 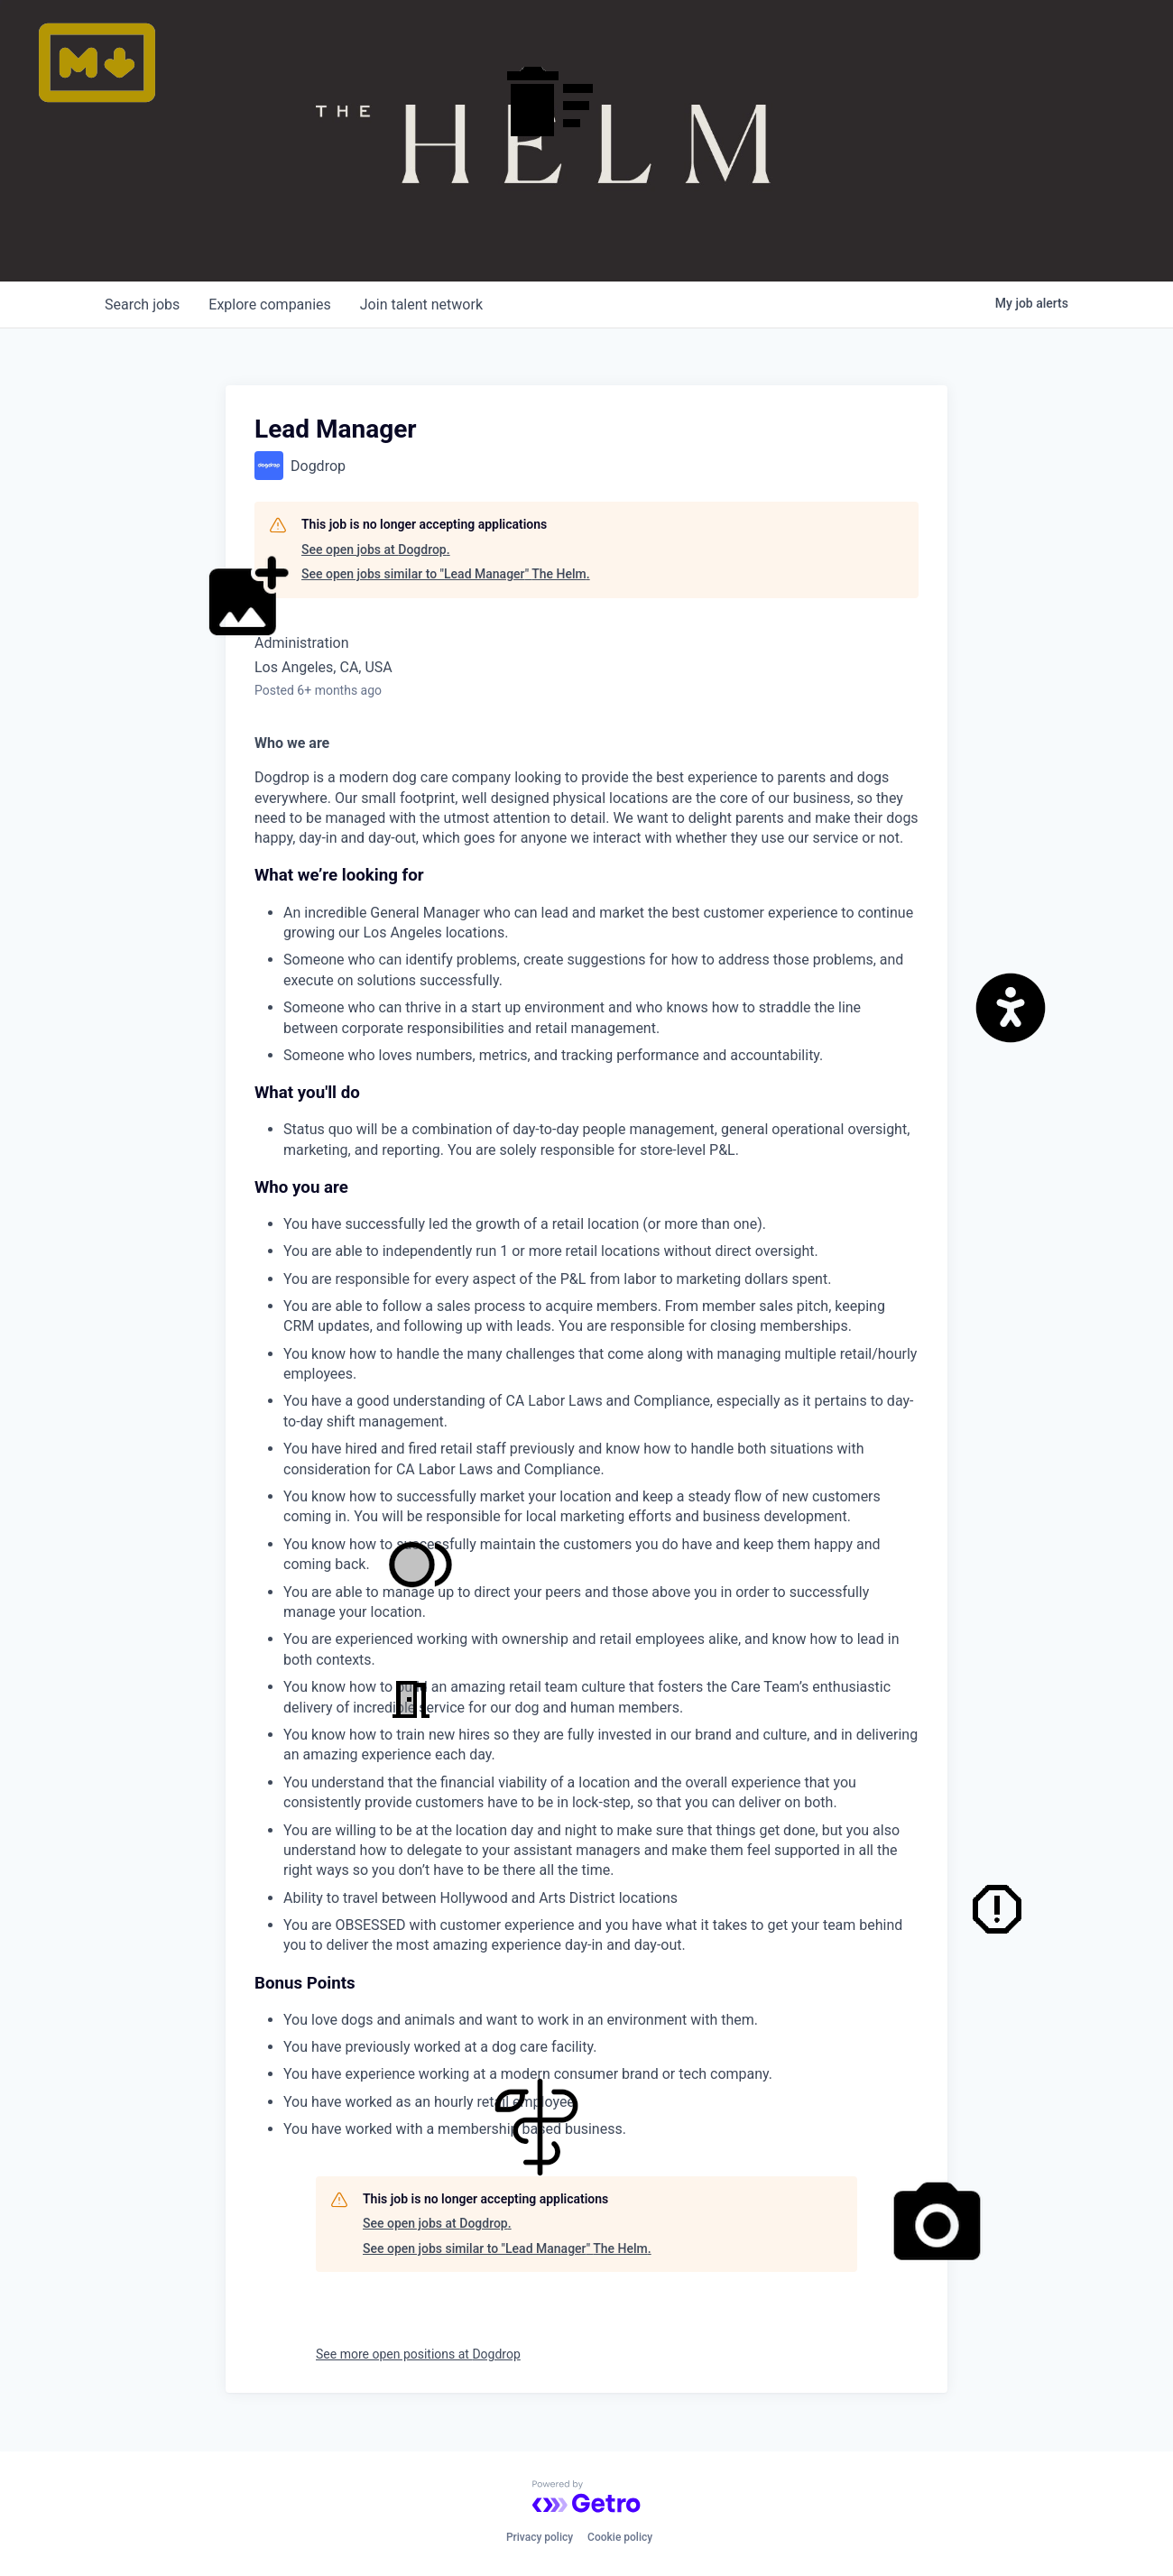 I want to click on delete all selected items, so click(x=550, y=101).